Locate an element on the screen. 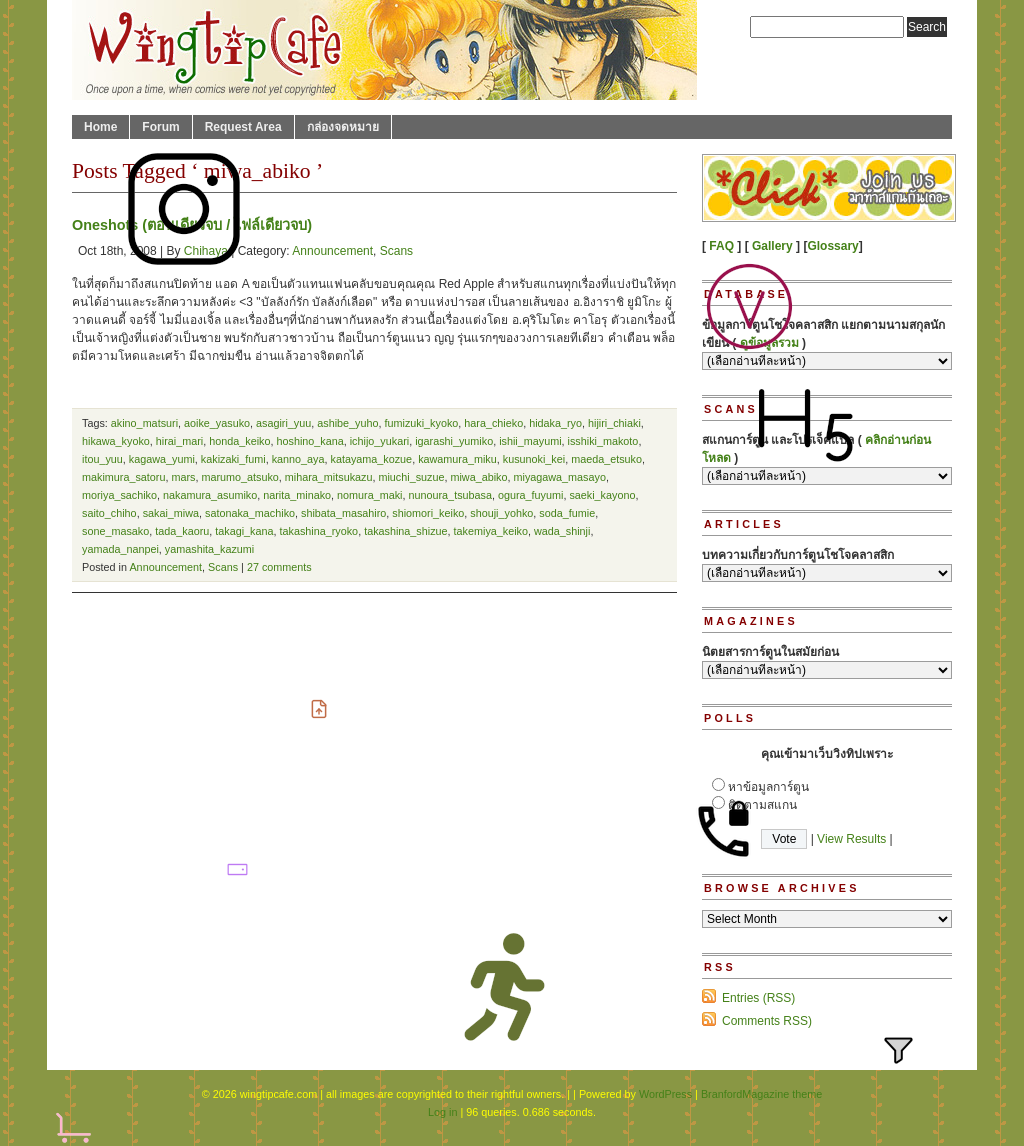 This screenshot has height=1146, width=1024. open Instagram app is located at coordinates (184, 209).